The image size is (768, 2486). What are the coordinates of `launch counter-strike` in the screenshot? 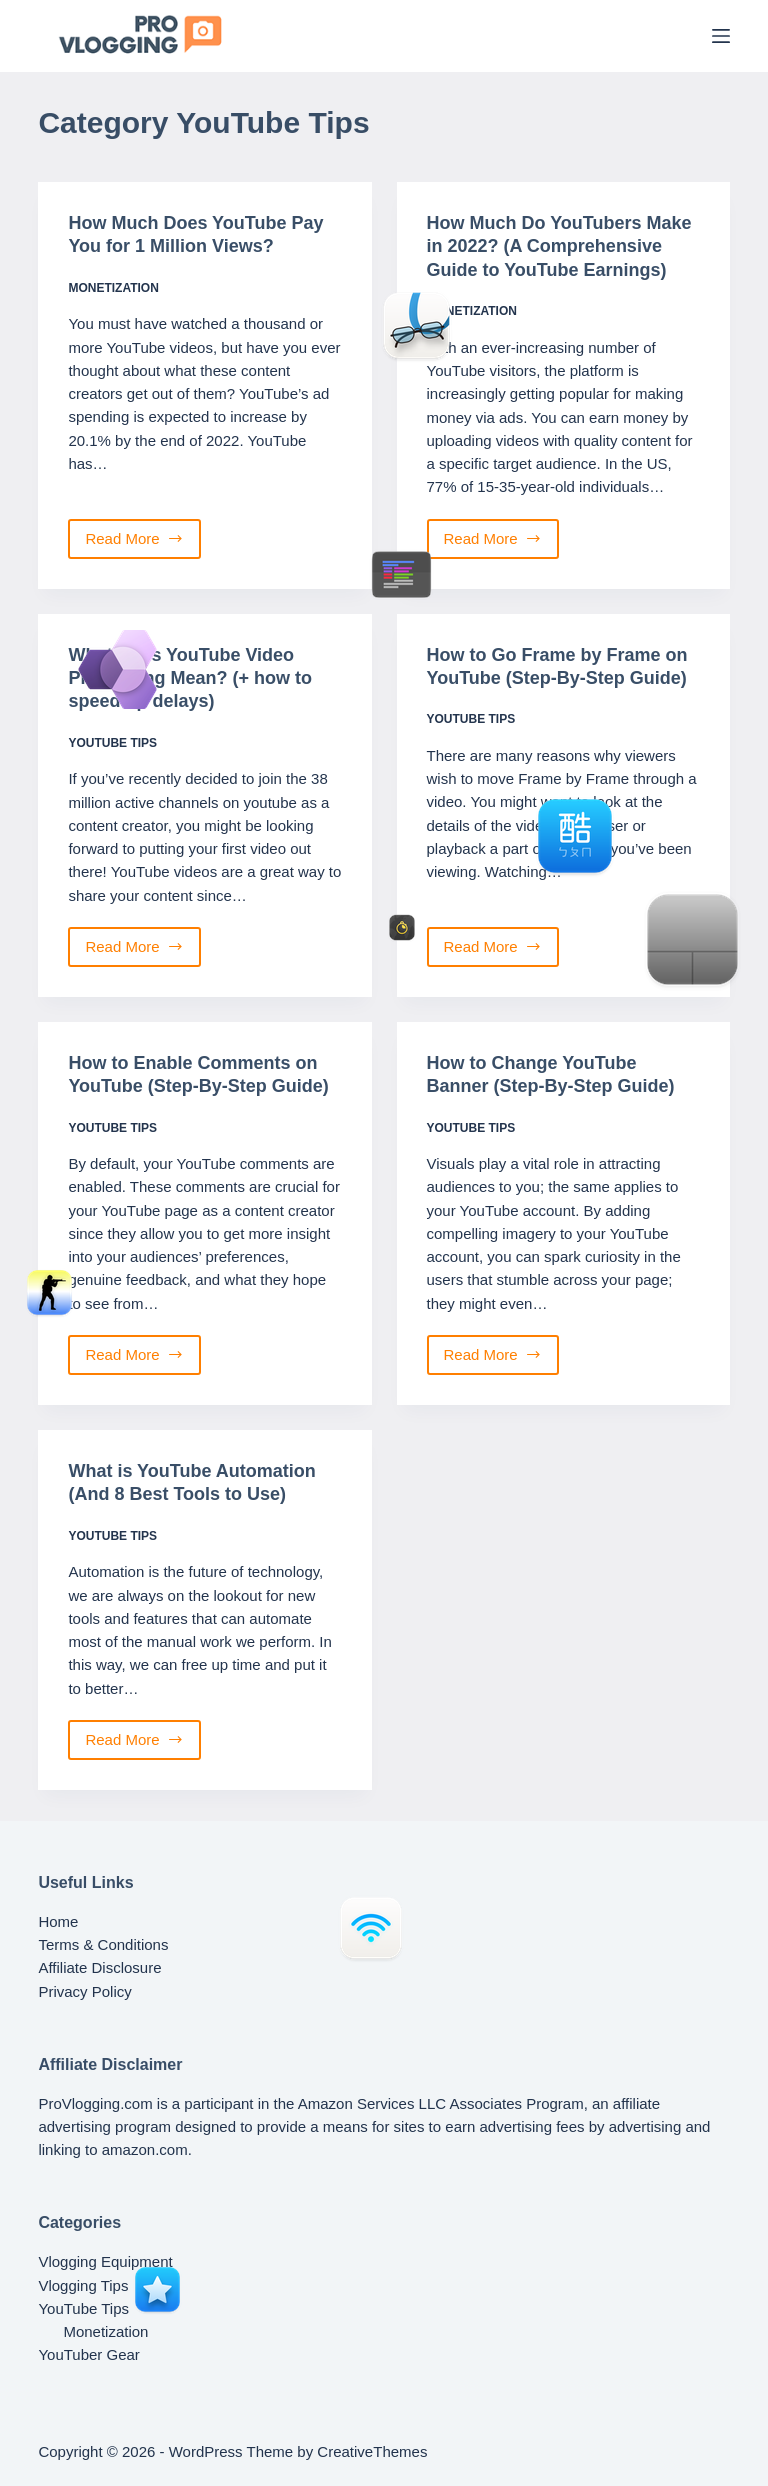 It's located at (49, 1292).